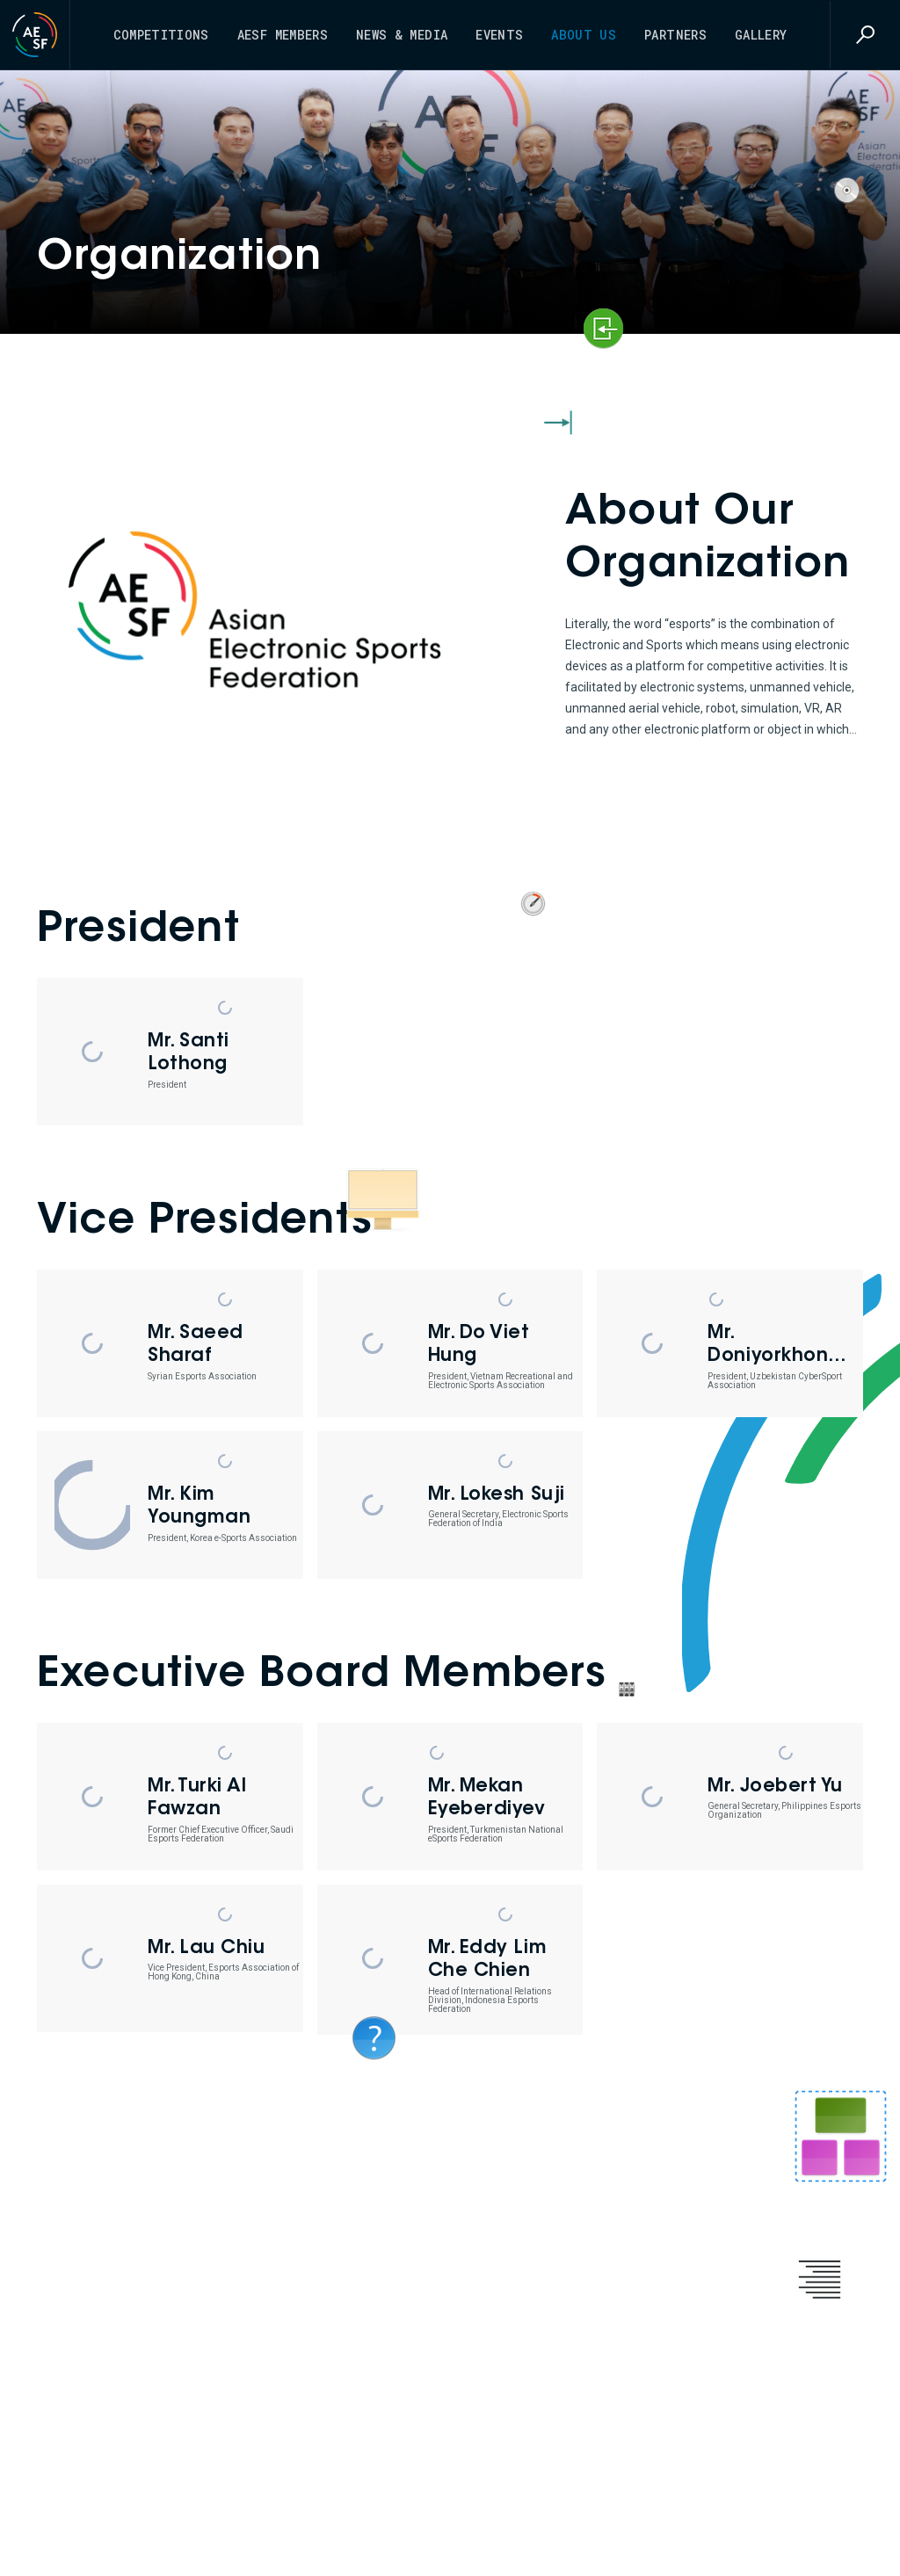  Describe the element at coordinates (382, 1198) in the screenshot. I see `represents a yellow iMac device in system preferences` at that location.